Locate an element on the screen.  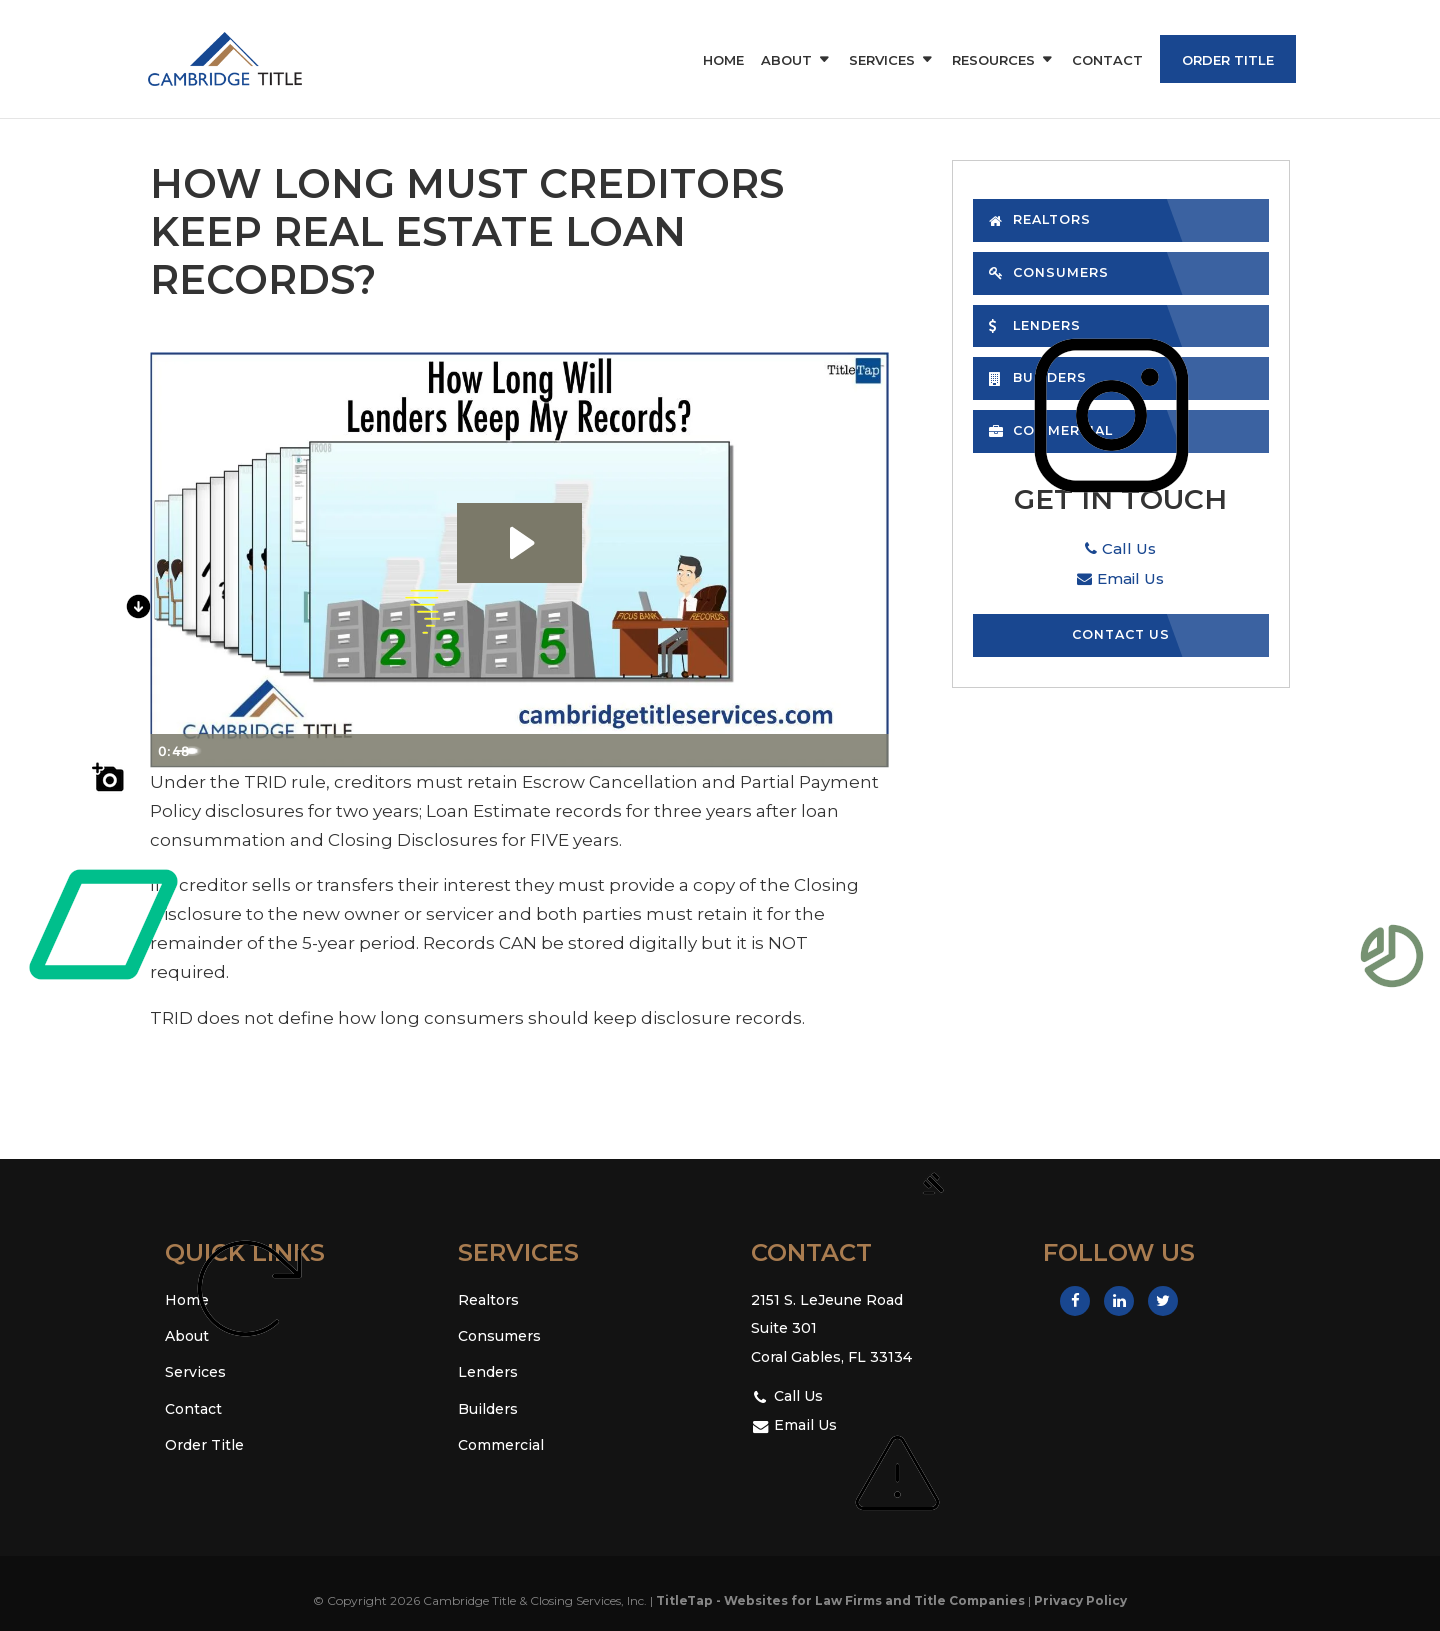
open Instagram app is located at coordinates (1111, 415).